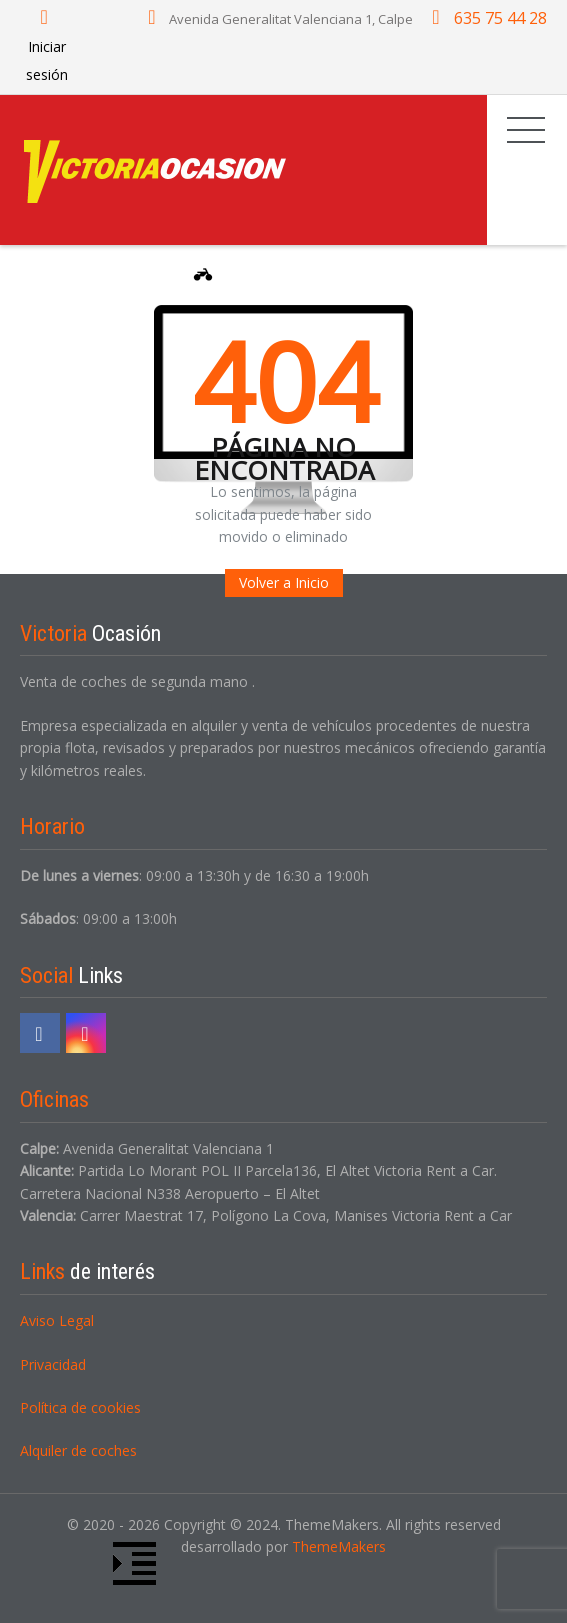  What do you see at coordinates (203, 274) in the screenshot?
I see `select motorcycle as transportation mode` at bounding box center [203, 274].